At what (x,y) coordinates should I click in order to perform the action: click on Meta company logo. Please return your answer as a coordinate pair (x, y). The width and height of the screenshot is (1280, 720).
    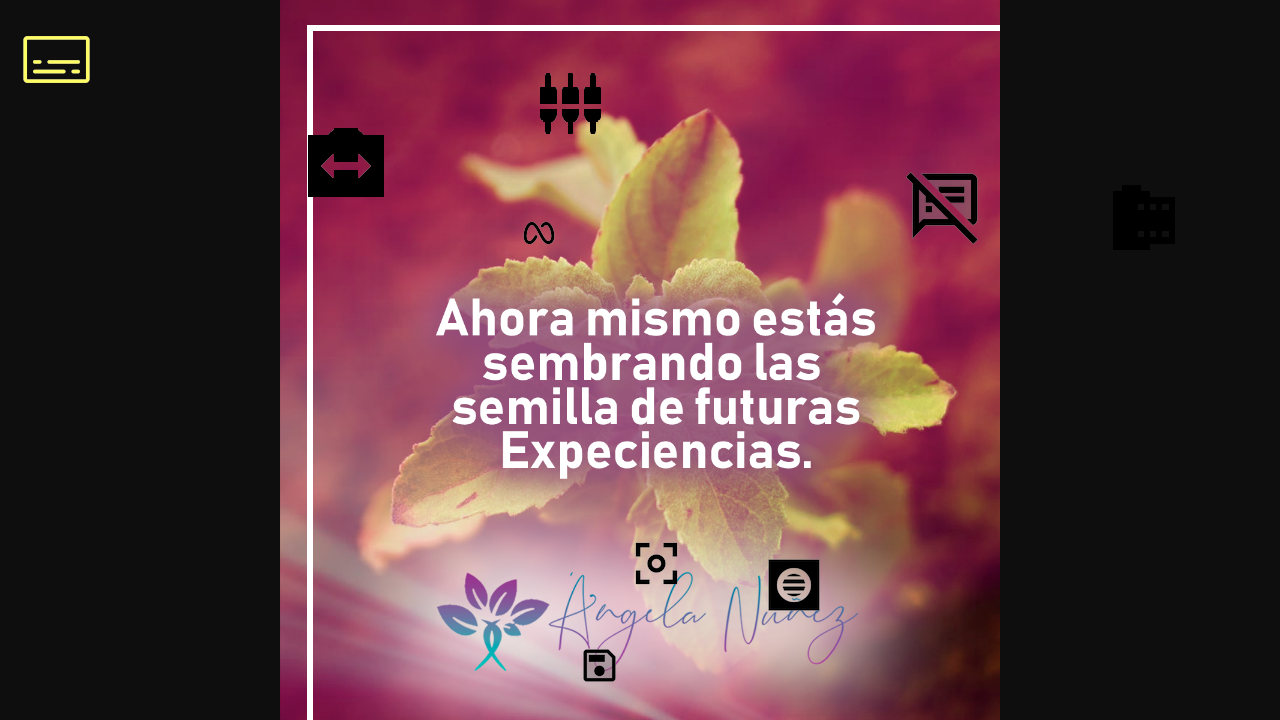
    Looking at the image, I should click on (539, 233).